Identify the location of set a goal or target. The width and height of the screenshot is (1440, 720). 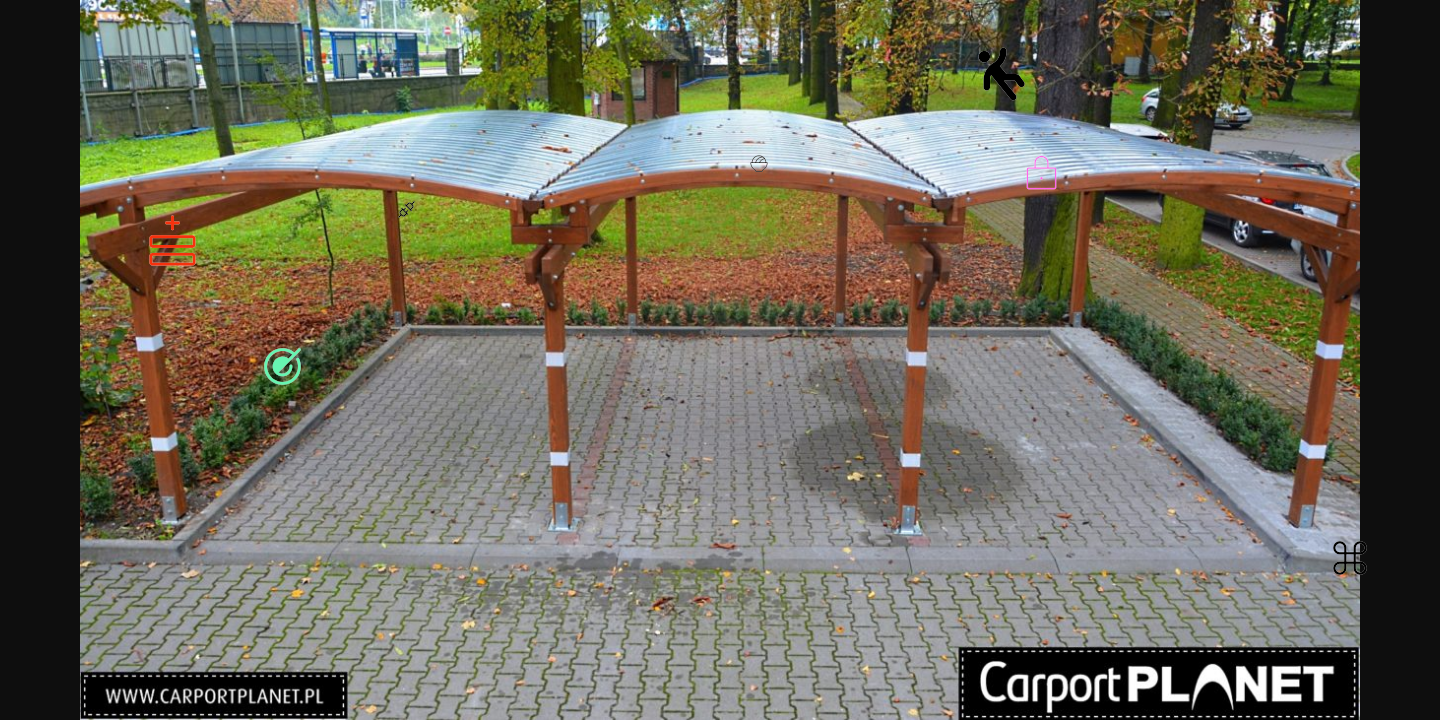
(282, 366).